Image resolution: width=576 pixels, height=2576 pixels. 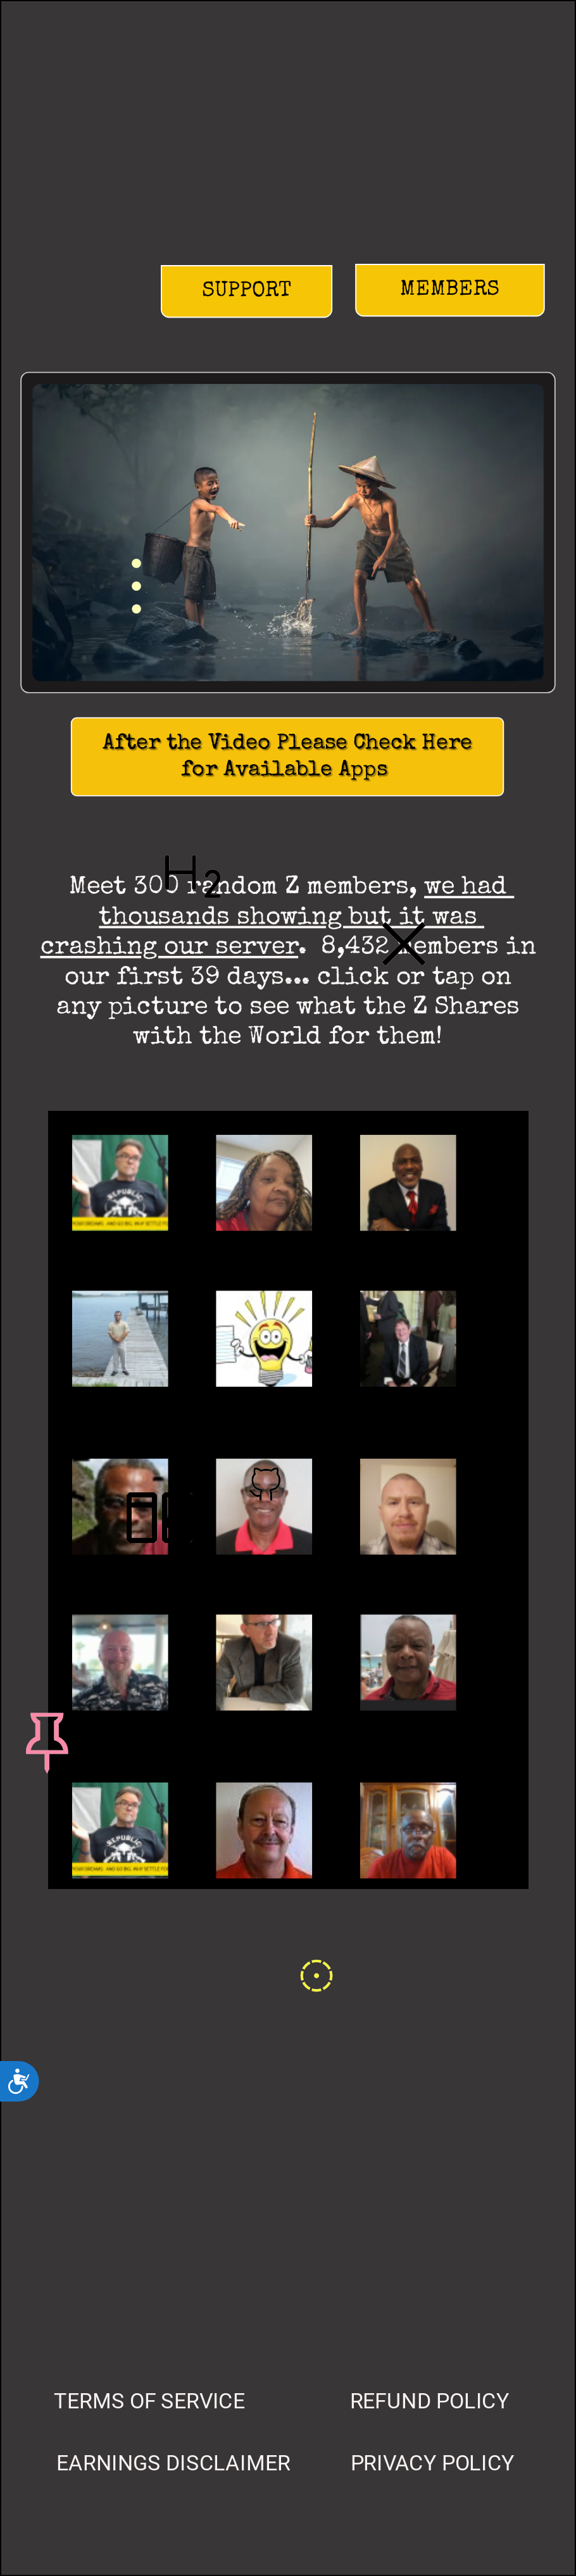 I want to click on format text as heading level 2, so click(x=190, y=876).